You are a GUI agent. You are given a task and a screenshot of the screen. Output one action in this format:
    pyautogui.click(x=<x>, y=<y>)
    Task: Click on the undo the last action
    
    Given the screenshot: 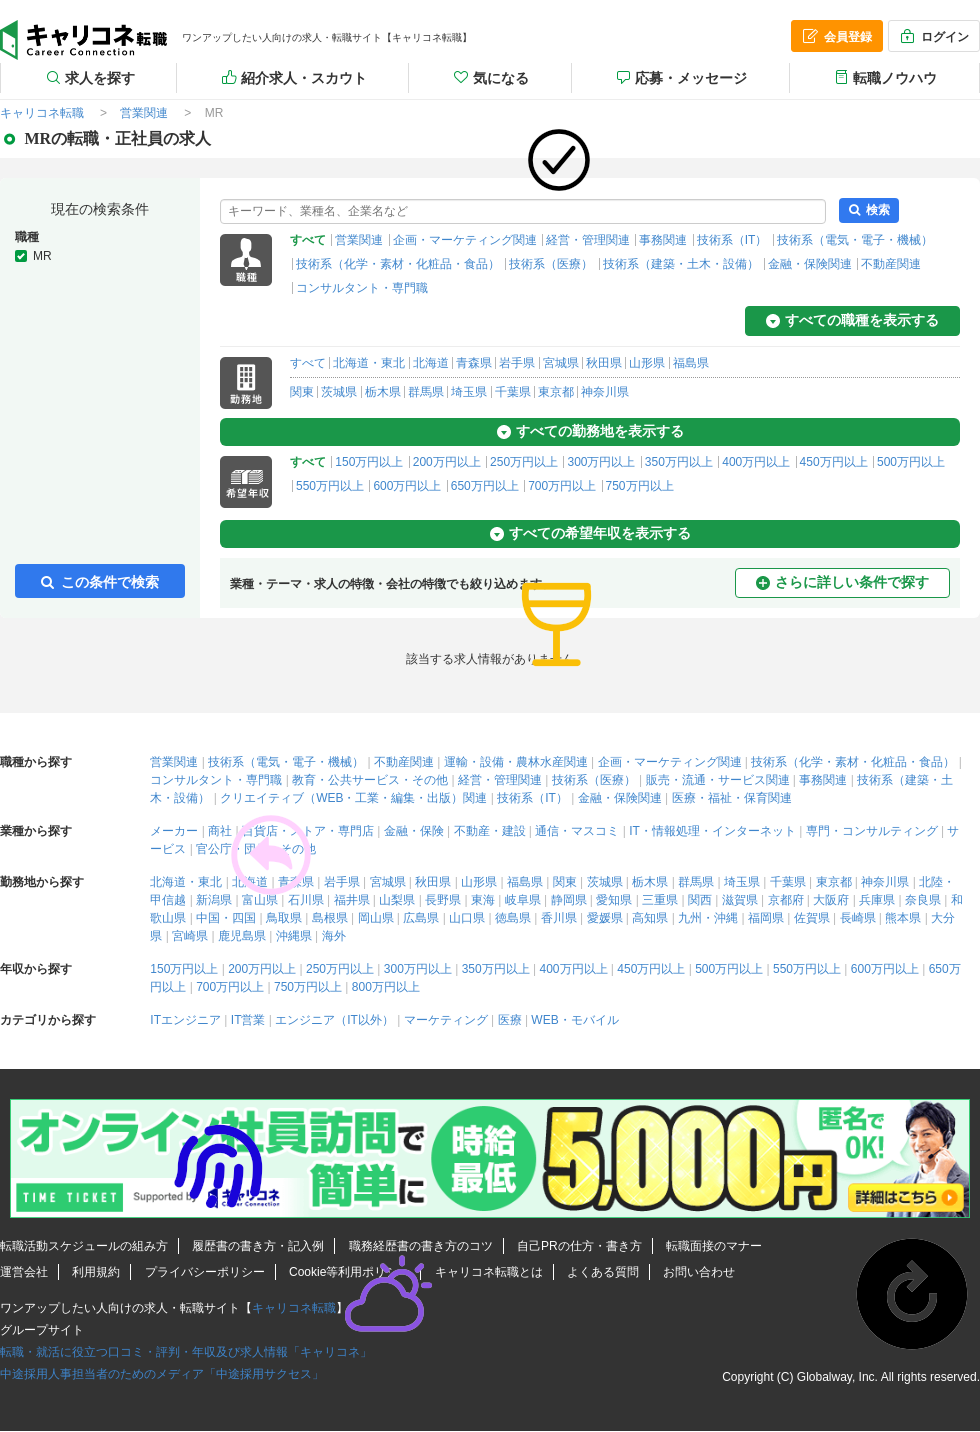 What is the action you would take?
    pyautogui.click(x=271, y=855)
    